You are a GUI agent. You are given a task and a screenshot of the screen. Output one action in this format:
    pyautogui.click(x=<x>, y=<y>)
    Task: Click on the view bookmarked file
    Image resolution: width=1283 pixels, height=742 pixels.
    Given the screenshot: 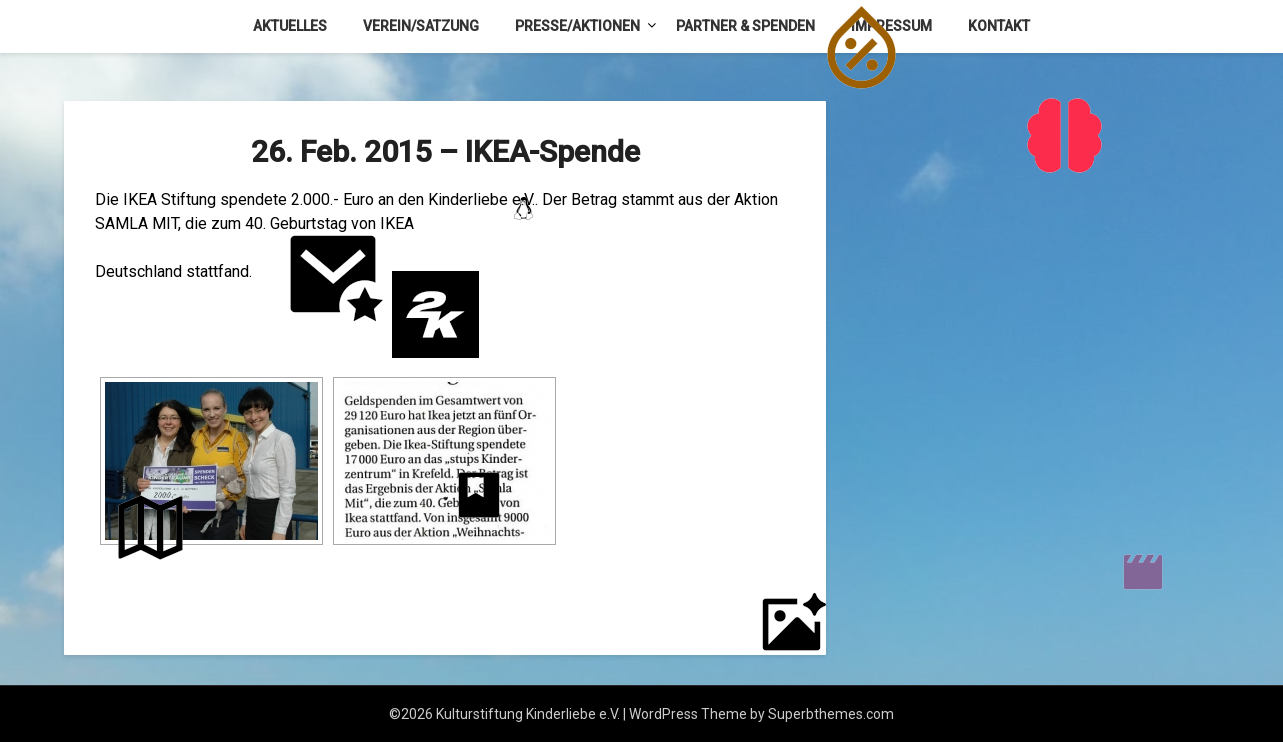 What is the action you would take?
    pyautogui.click(x=479, y=495)
    